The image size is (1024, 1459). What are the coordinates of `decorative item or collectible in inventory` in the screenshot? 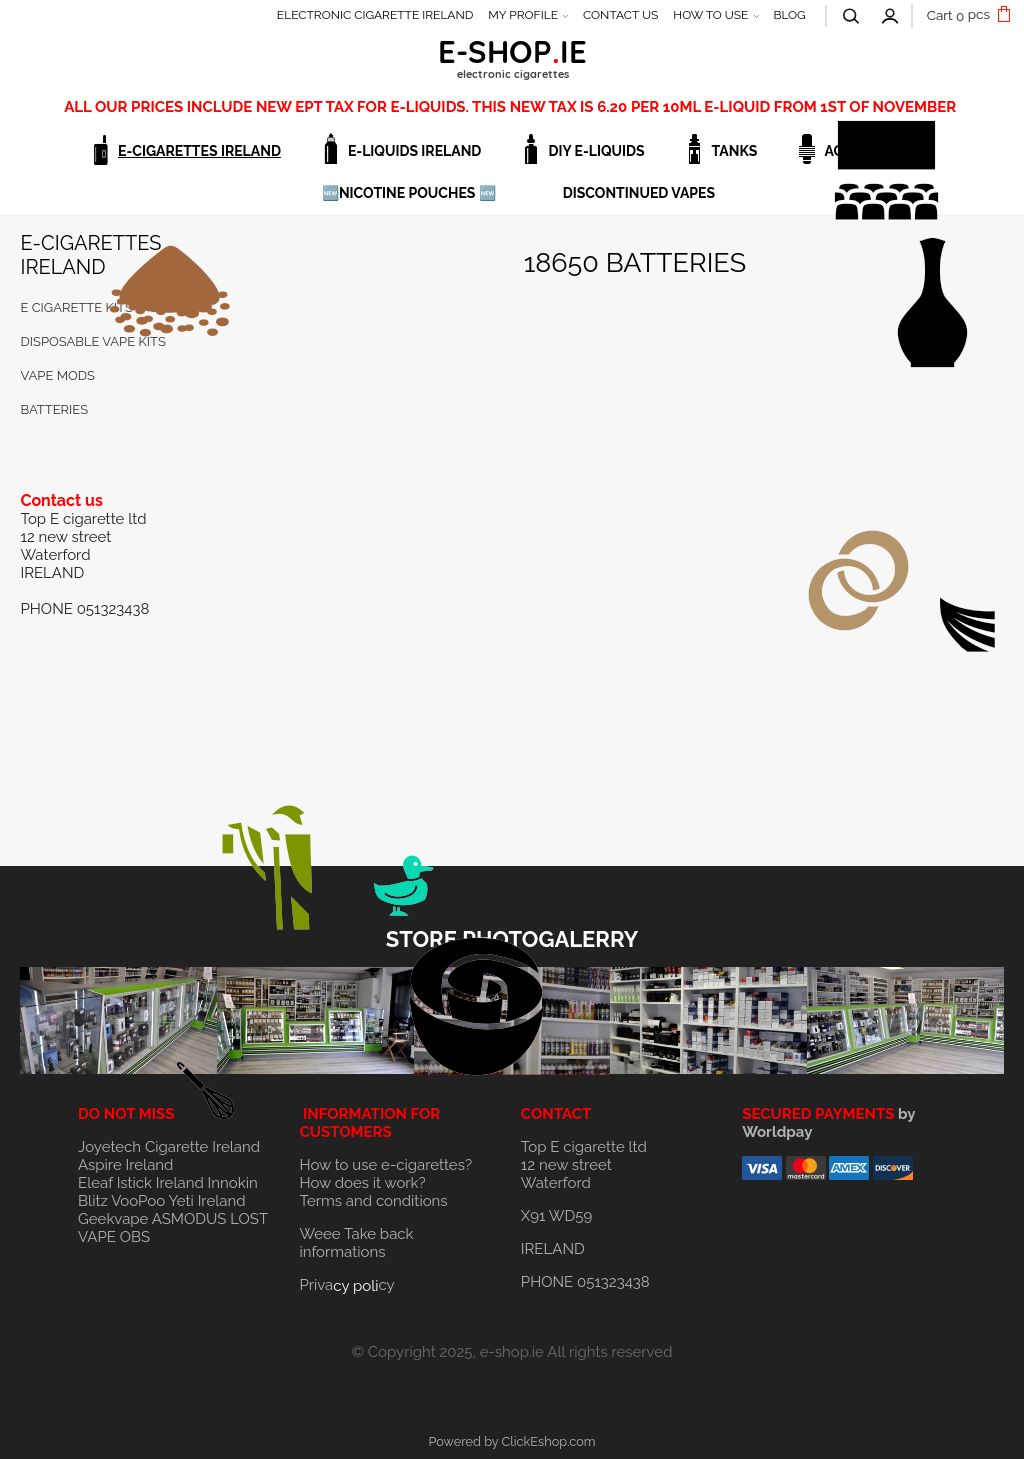 It's located at (932, 302).